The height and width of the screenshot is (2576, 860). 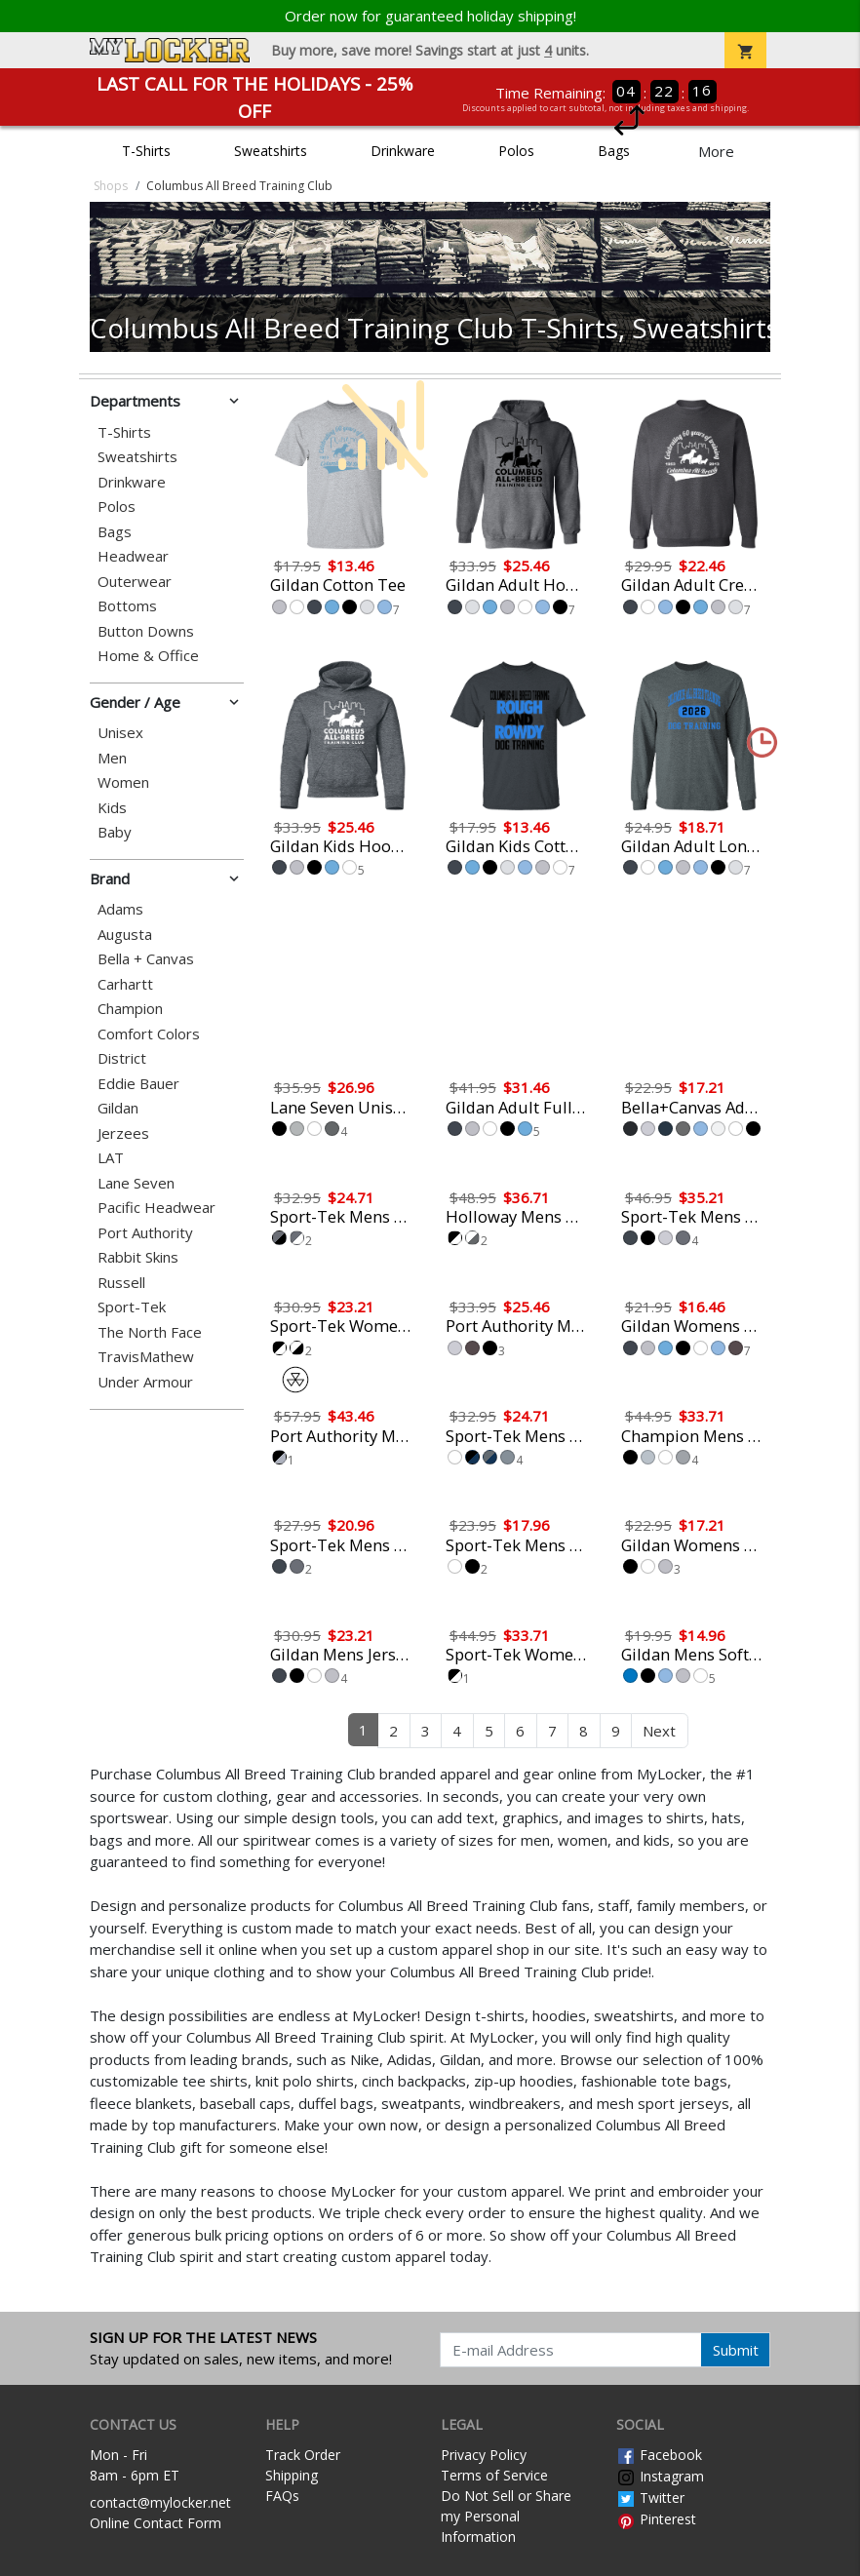 What do you see at coordinates (629, 120) in the screenshot?
I see `move content to upper left corner` at bounding box center [629, 120].